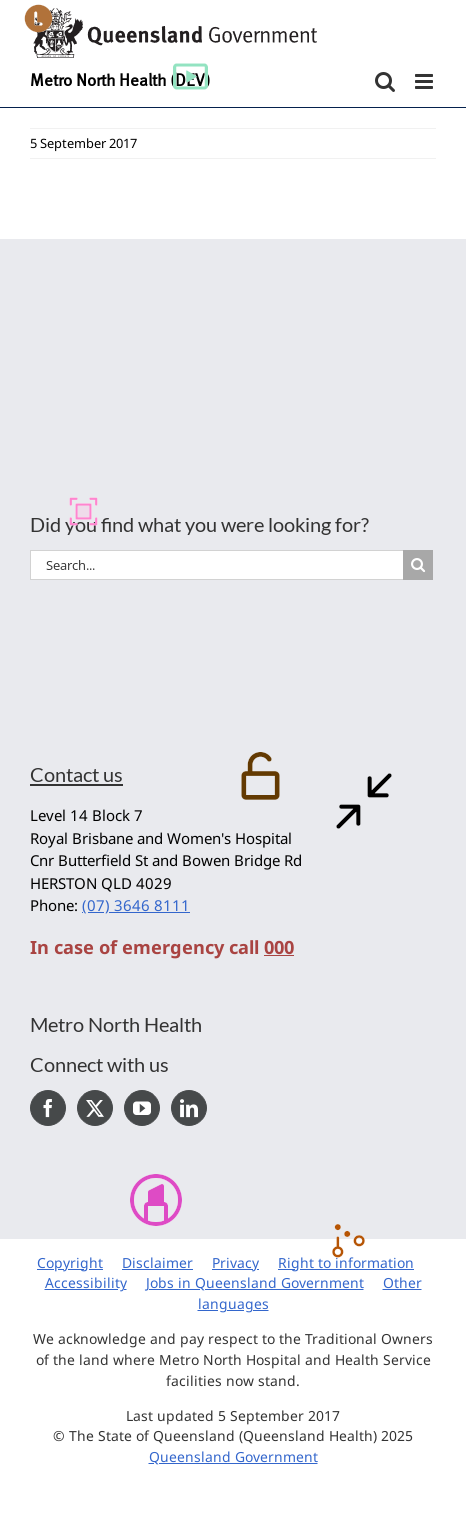 The image size is (466, 1532). Describe the element at coordinates (348, 1239) in the screenshot. I see `view the merge queue for pending pull requests` at that location.